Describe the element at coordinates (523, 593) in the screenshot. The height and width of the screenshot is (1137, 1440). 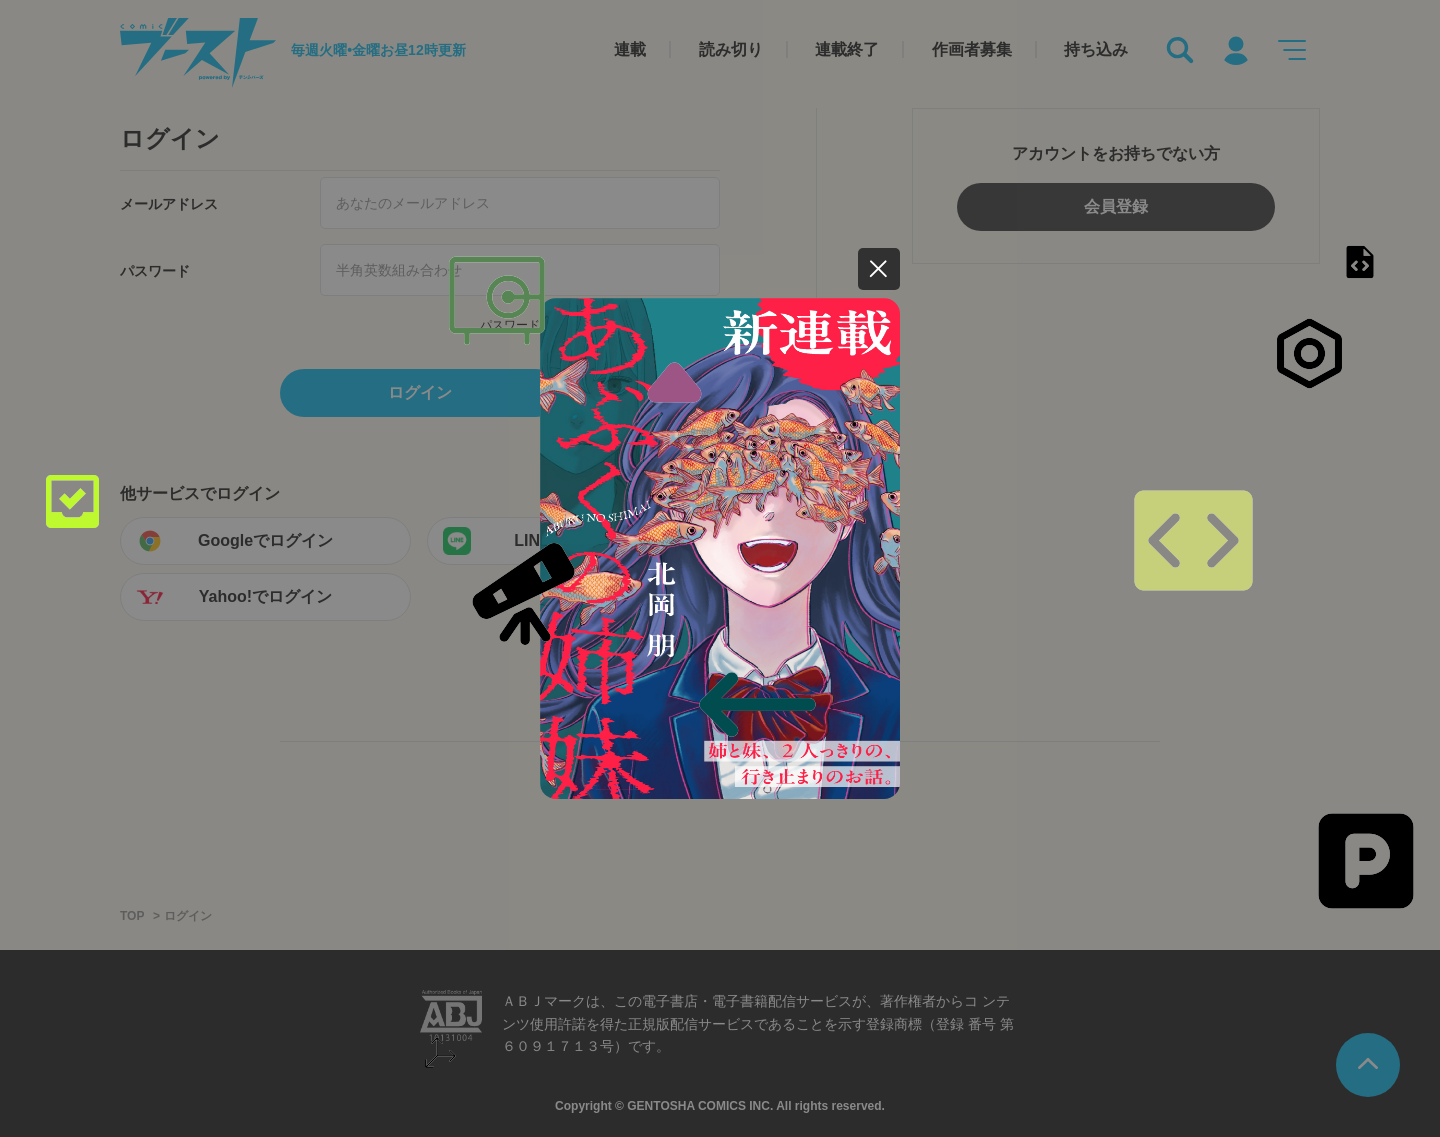
I see `explore or discover new content` at that location.